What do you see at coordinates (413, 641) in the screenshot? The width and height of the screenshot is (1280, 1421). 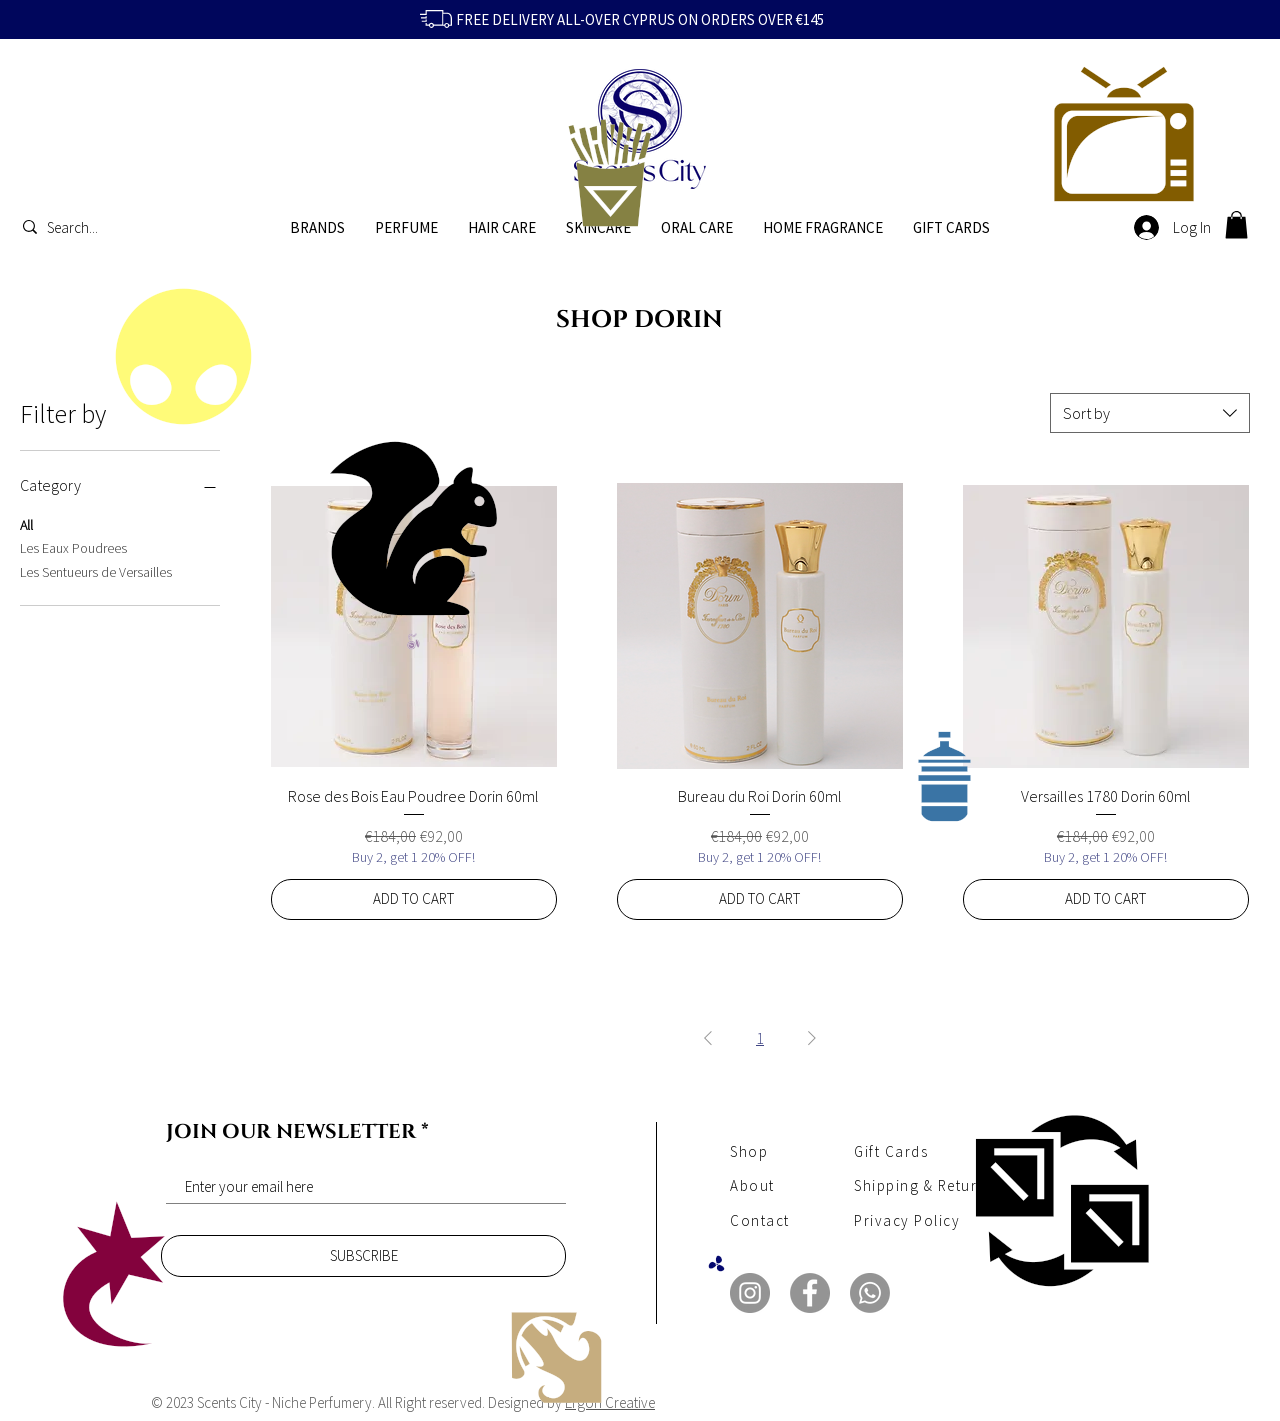 I see `view elapsed game time or timer` at bounding box center [413, 641].